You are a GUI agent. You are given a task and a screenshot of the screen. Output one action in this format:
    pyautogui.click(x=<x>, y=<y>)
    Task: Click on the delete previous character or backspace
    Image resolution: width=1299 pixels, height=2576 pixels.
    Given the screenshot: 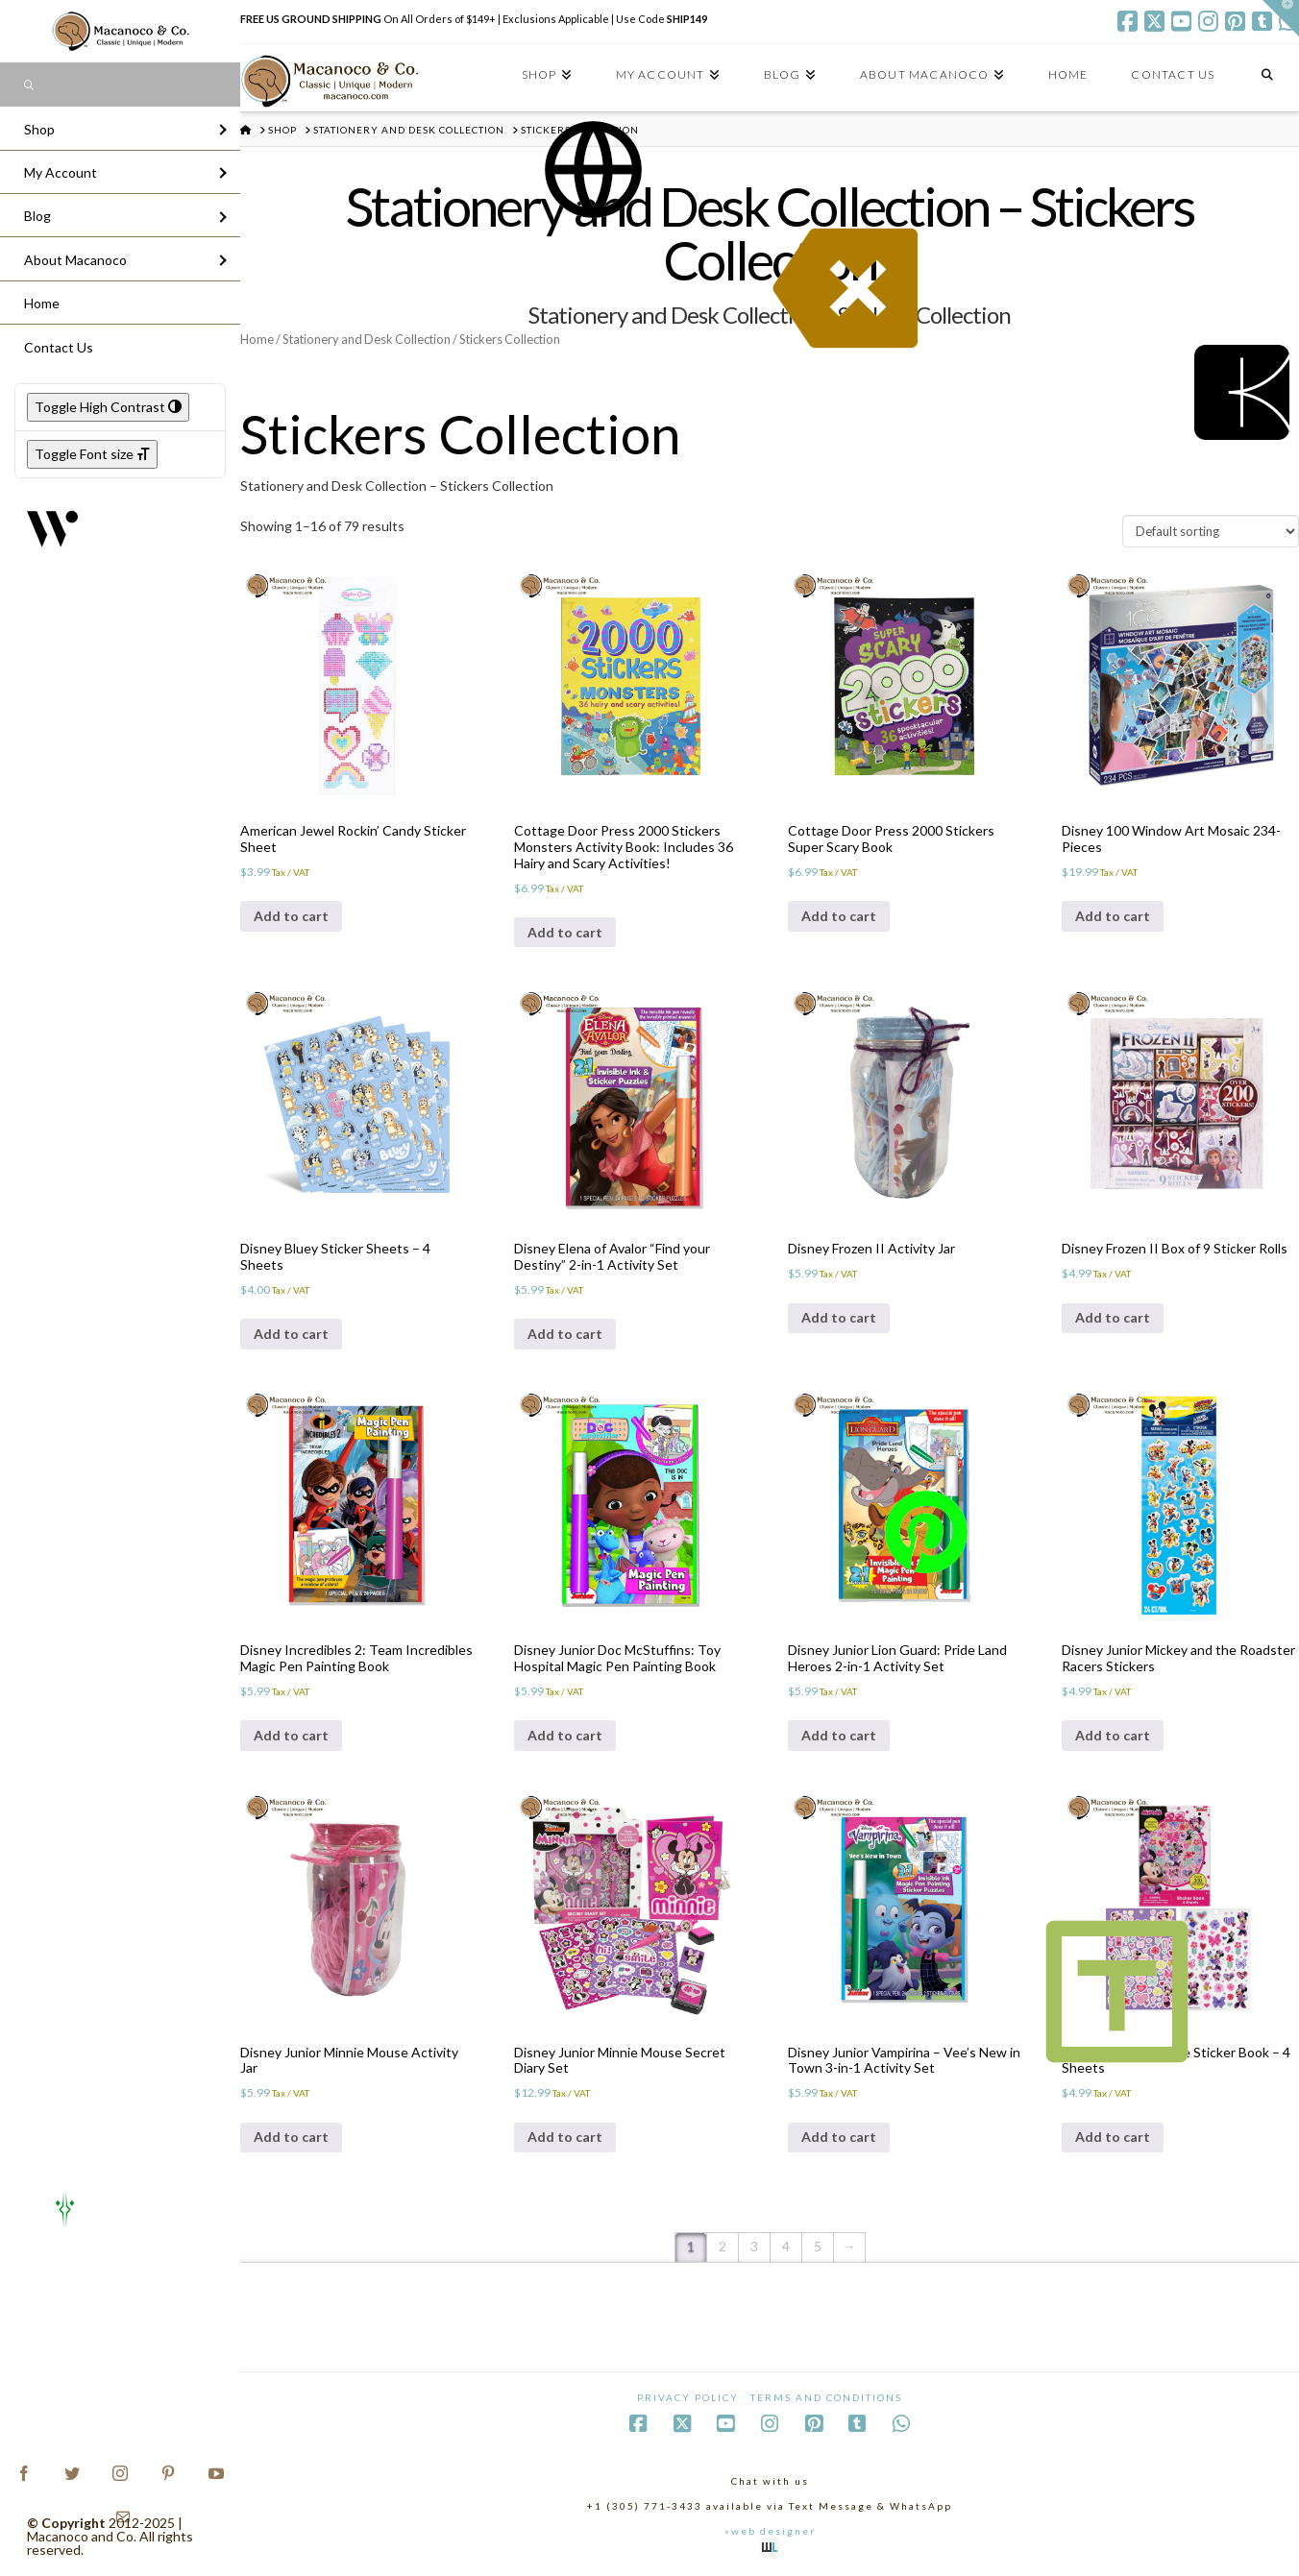 What is the action you would take?
    pyautogui.click(x=851, y=288)
    